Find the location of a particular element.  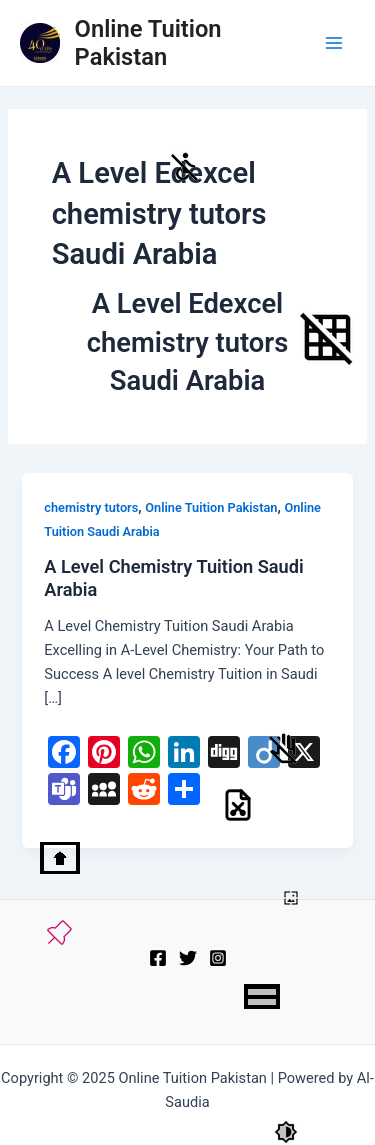

pin an item to keep it visible is located at coordinates (58, 933).